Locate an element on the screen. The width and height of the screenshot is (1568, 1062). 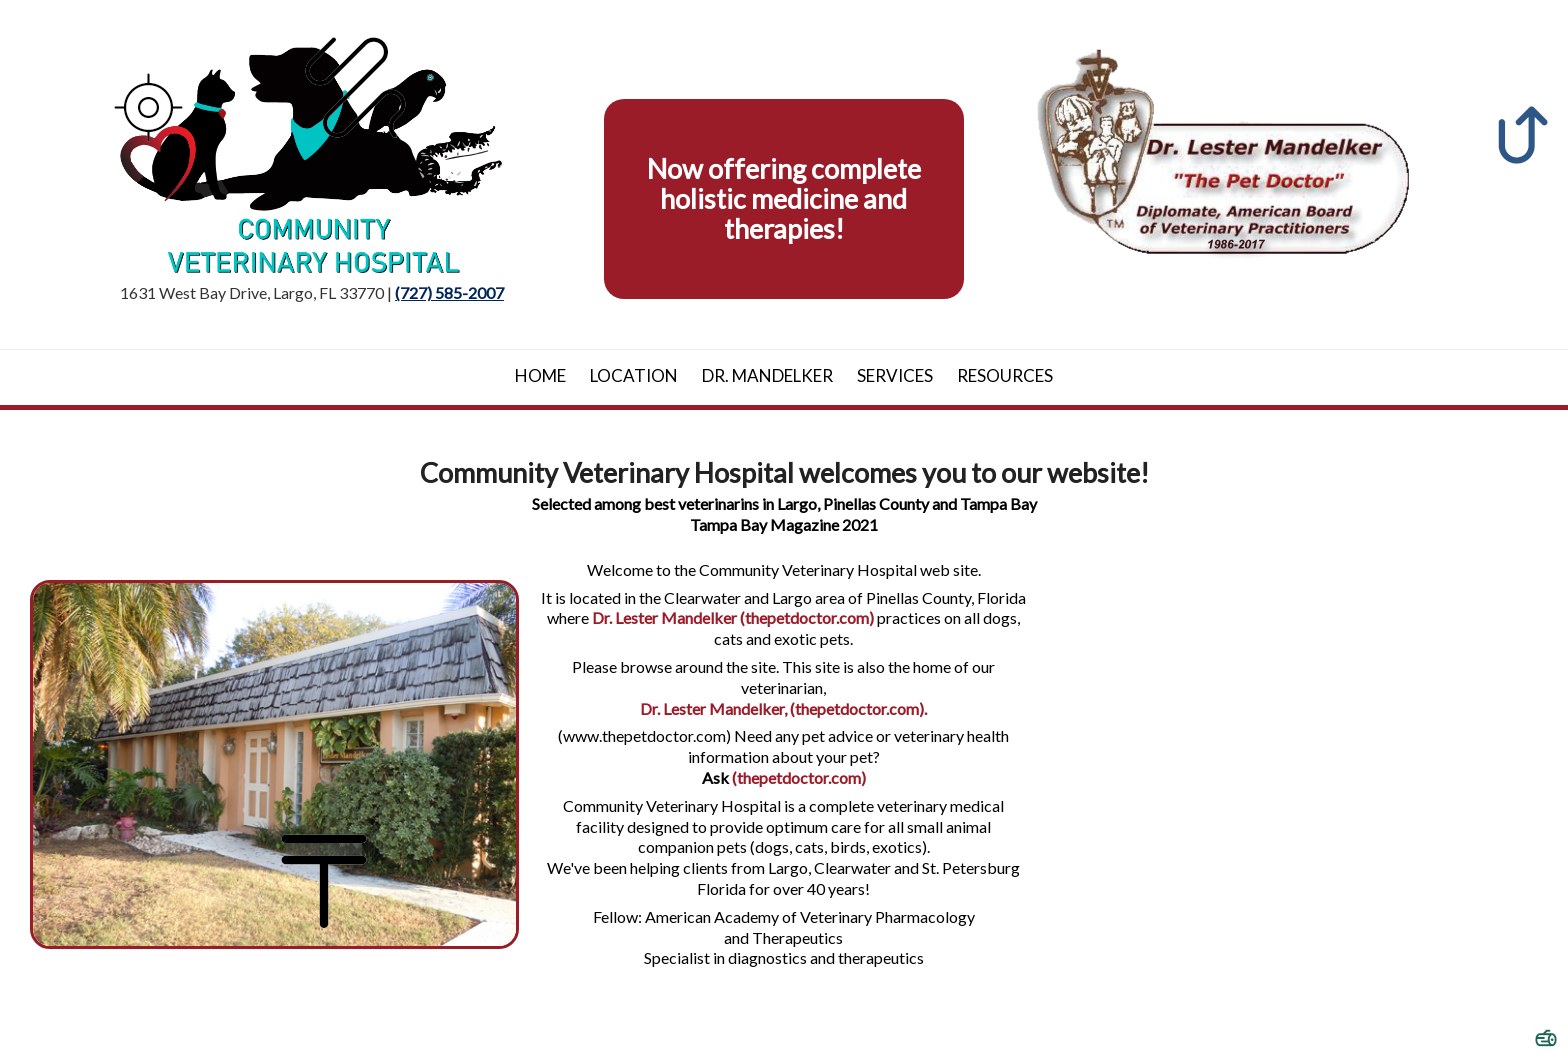
access freehand drawing or annotation tools is located at coordinates (355, 87).